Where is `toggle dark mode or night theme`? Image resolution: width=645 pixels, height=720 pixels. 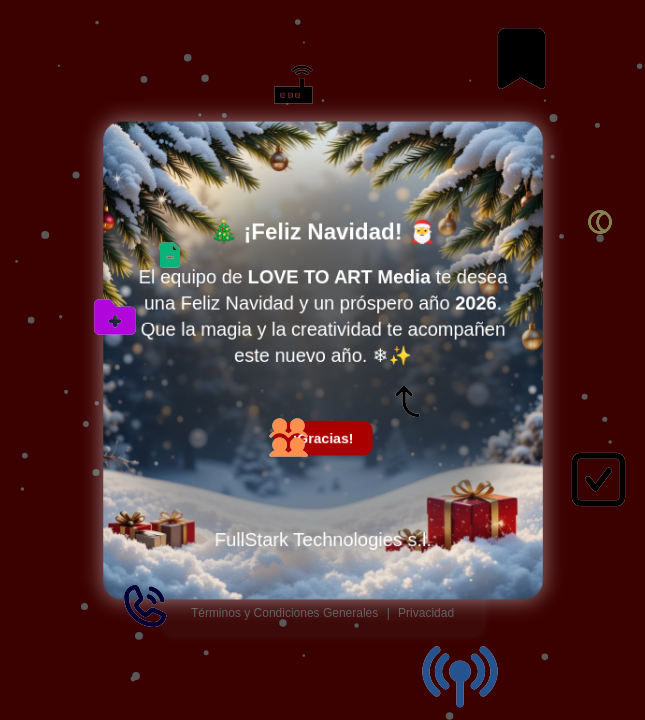 toggle dark mode or night theme is located at coordinates (600, 222).